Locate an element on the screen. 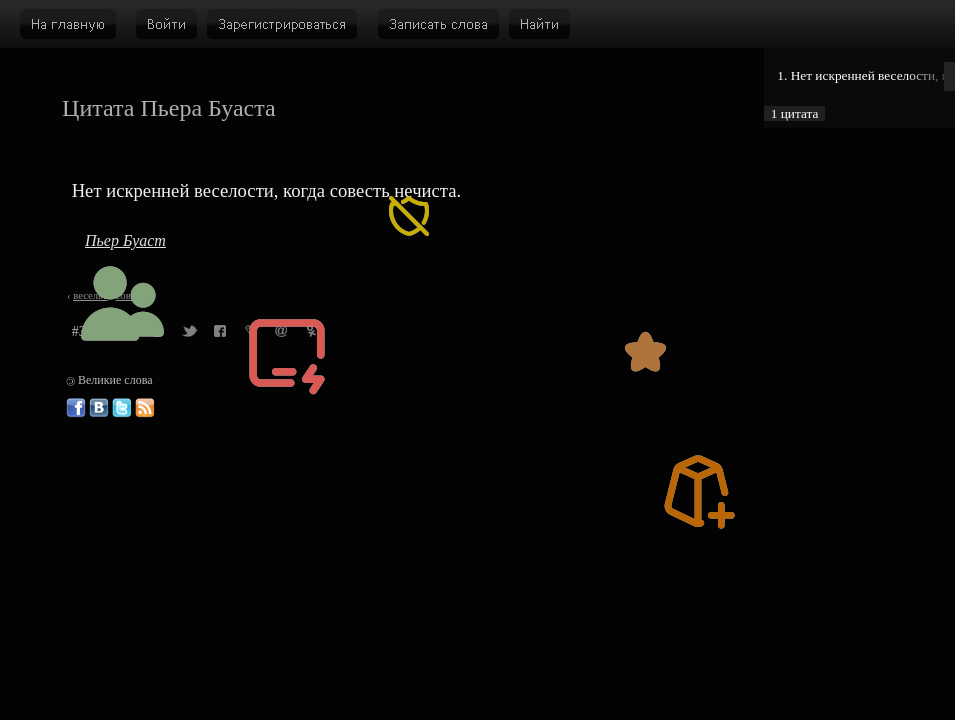 The height and width of the screenshot is (720, 955). view contacts or friends list is located at coordinates (122, 303).